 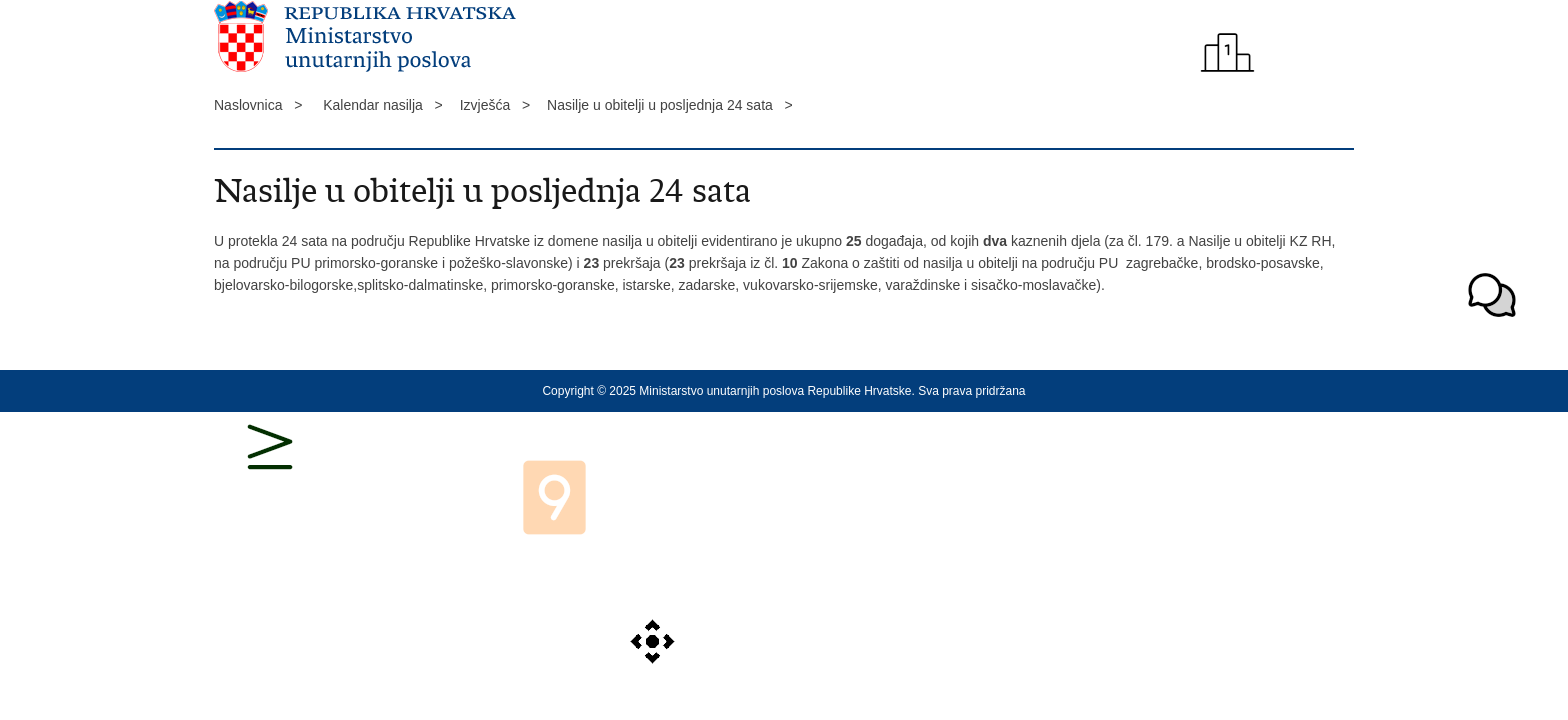 I want to click on open chat or messaging, so click(x=1492, y=295).